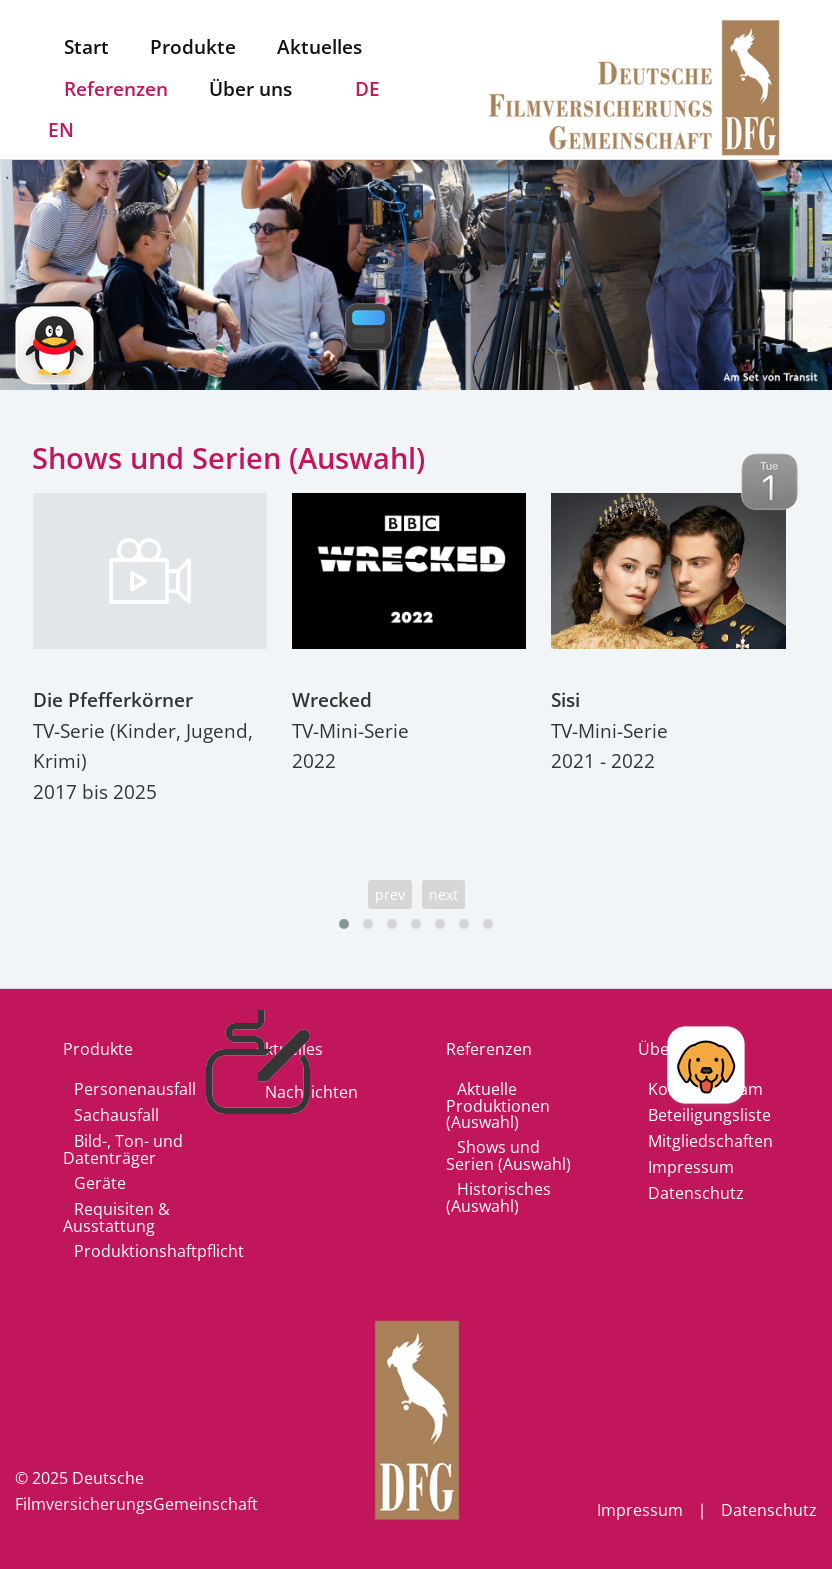 The height and width of the screenshot is (1569, 832). I want to click on adjust desktop activity and workspace settings, so click(368, 327).